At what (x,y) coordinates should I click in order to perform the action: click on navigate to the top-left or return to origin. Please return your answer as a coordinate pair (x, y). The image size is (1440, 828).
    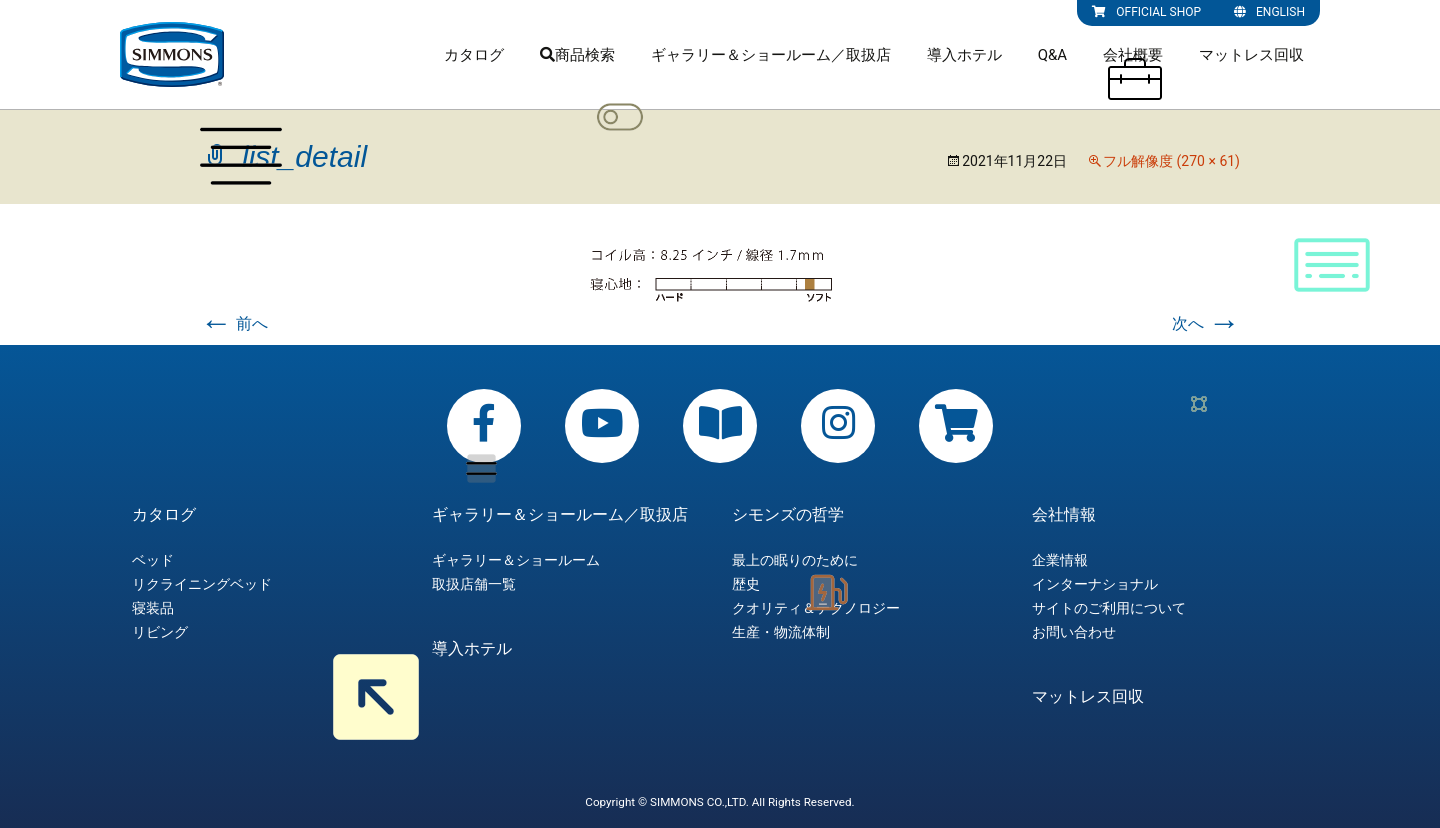
    Looking at the image, I should click on (376, 697).